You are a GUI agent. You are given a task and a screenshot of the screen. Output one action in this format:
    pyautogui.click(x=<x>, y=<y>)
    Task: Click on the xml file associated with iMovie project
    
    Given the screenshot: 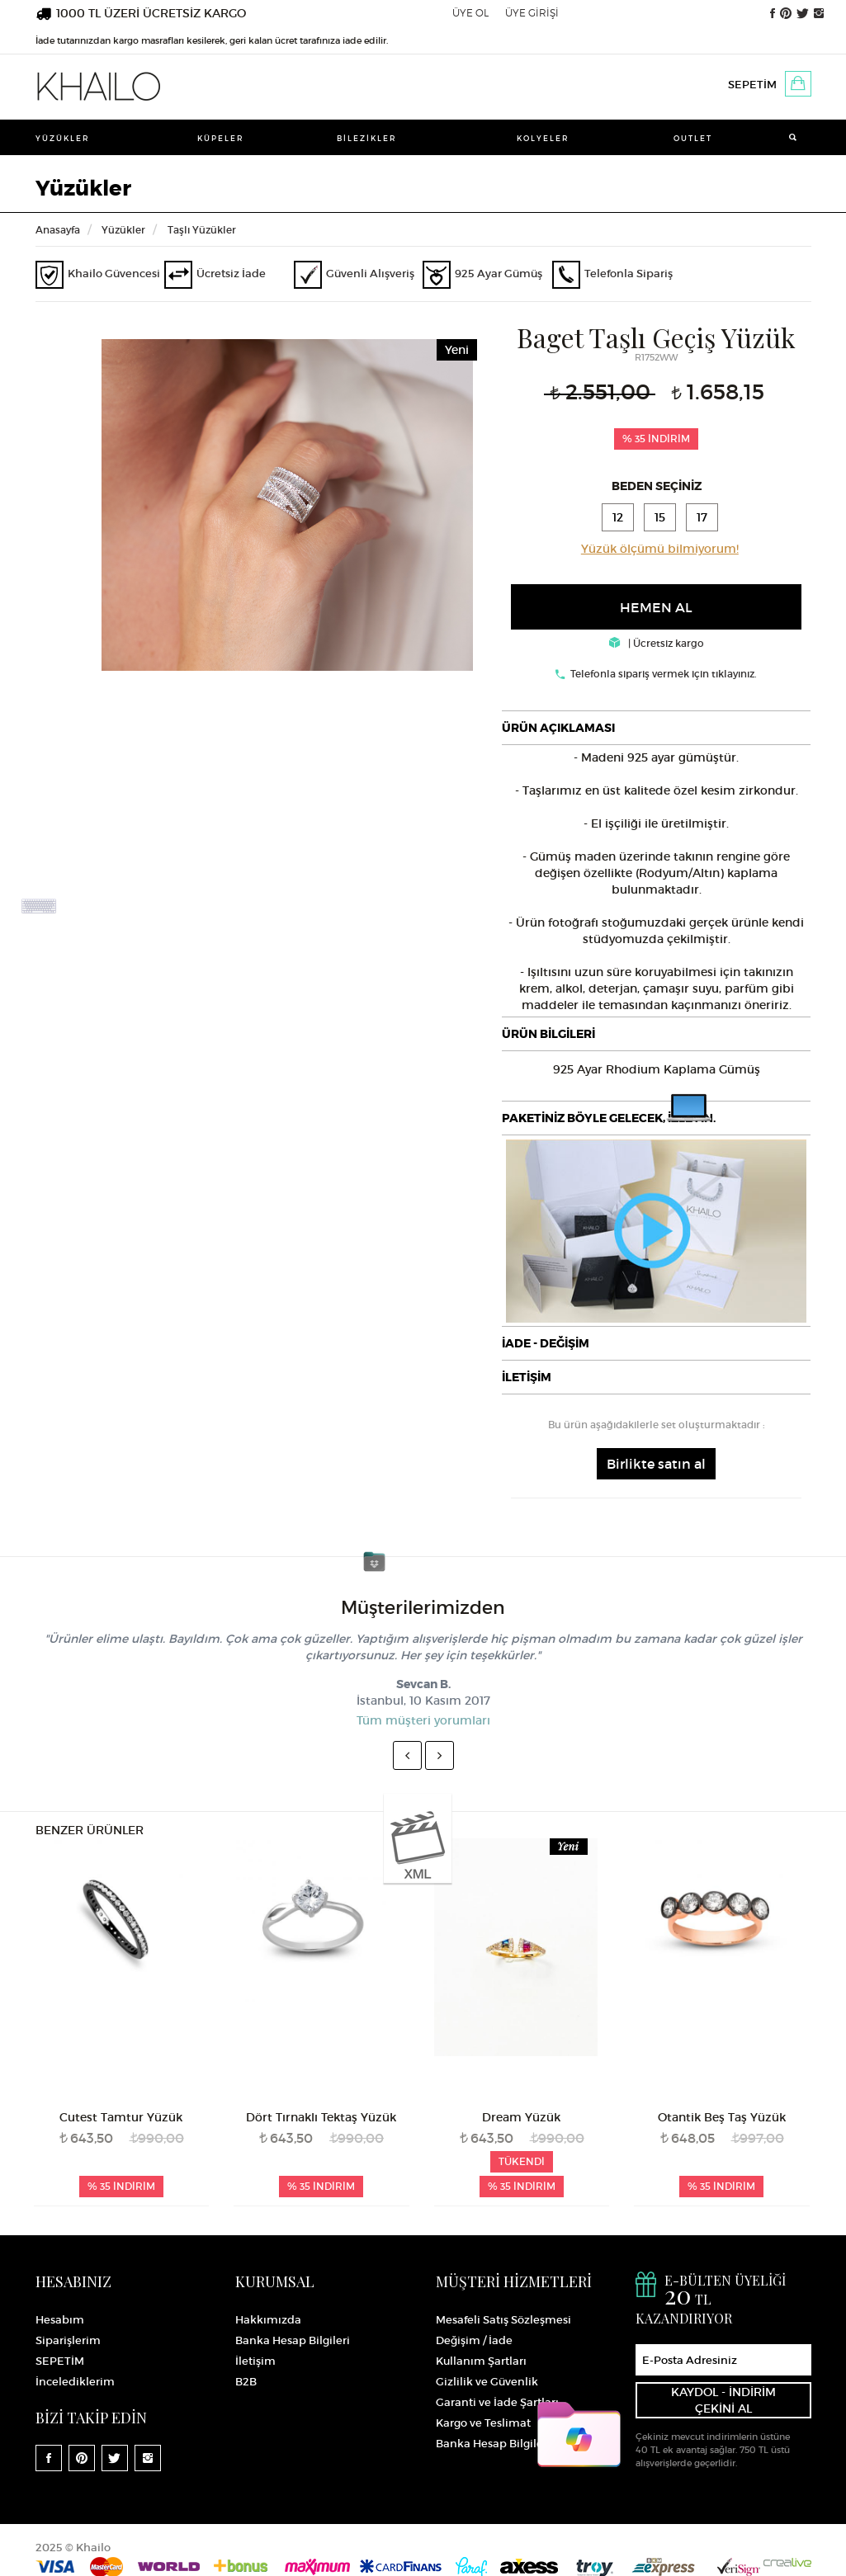 What is the action you would take?
    pyautogui.click(x=418, y=1838)
    